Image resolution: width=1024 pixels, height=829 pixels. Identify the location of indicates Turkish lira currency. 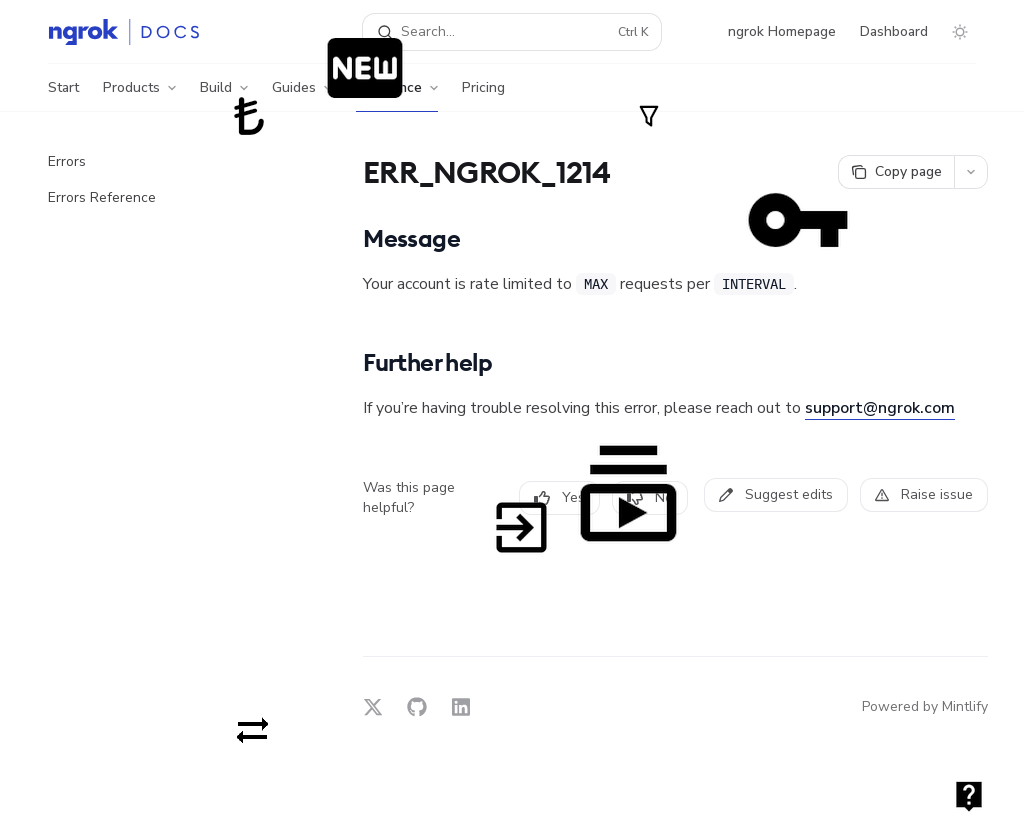
(247, 116).